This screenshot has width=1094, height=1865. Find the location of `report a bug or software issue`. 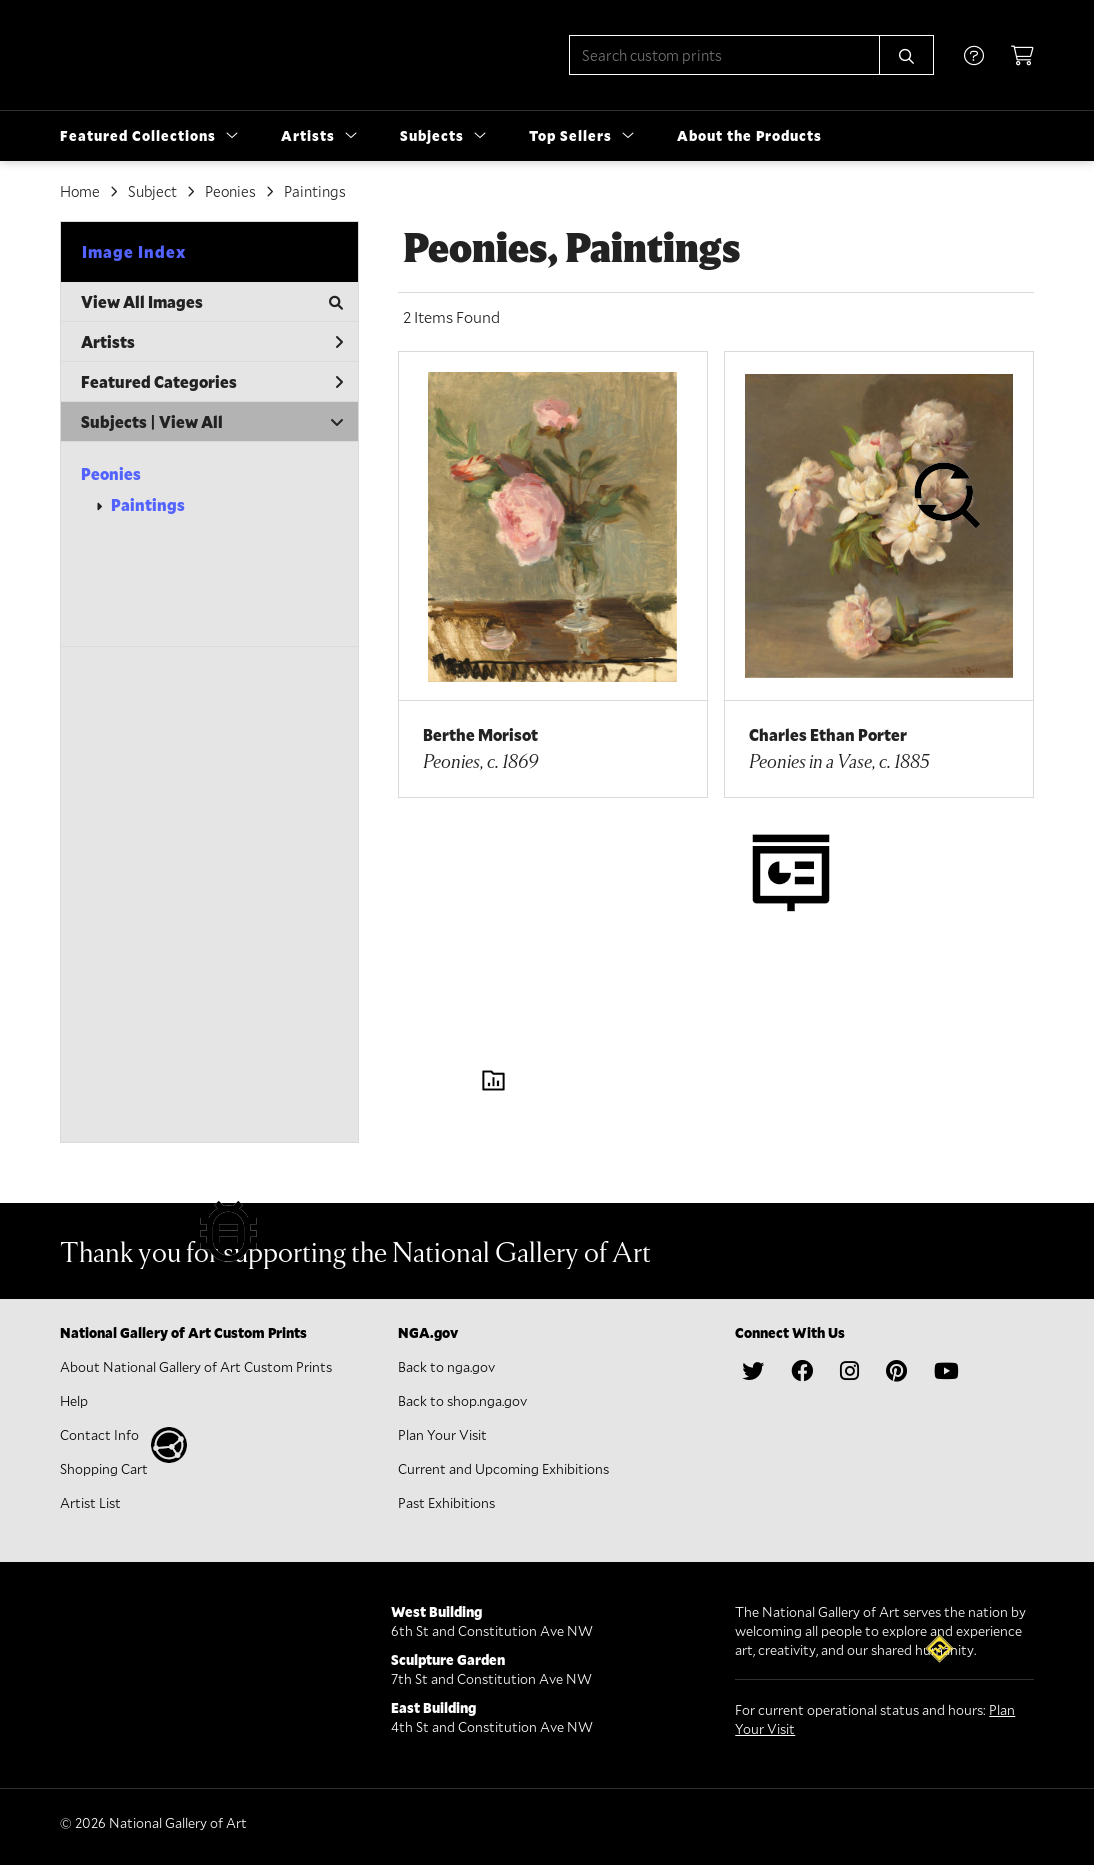

report a bug or software issue is located at coordinates (228, 1230).